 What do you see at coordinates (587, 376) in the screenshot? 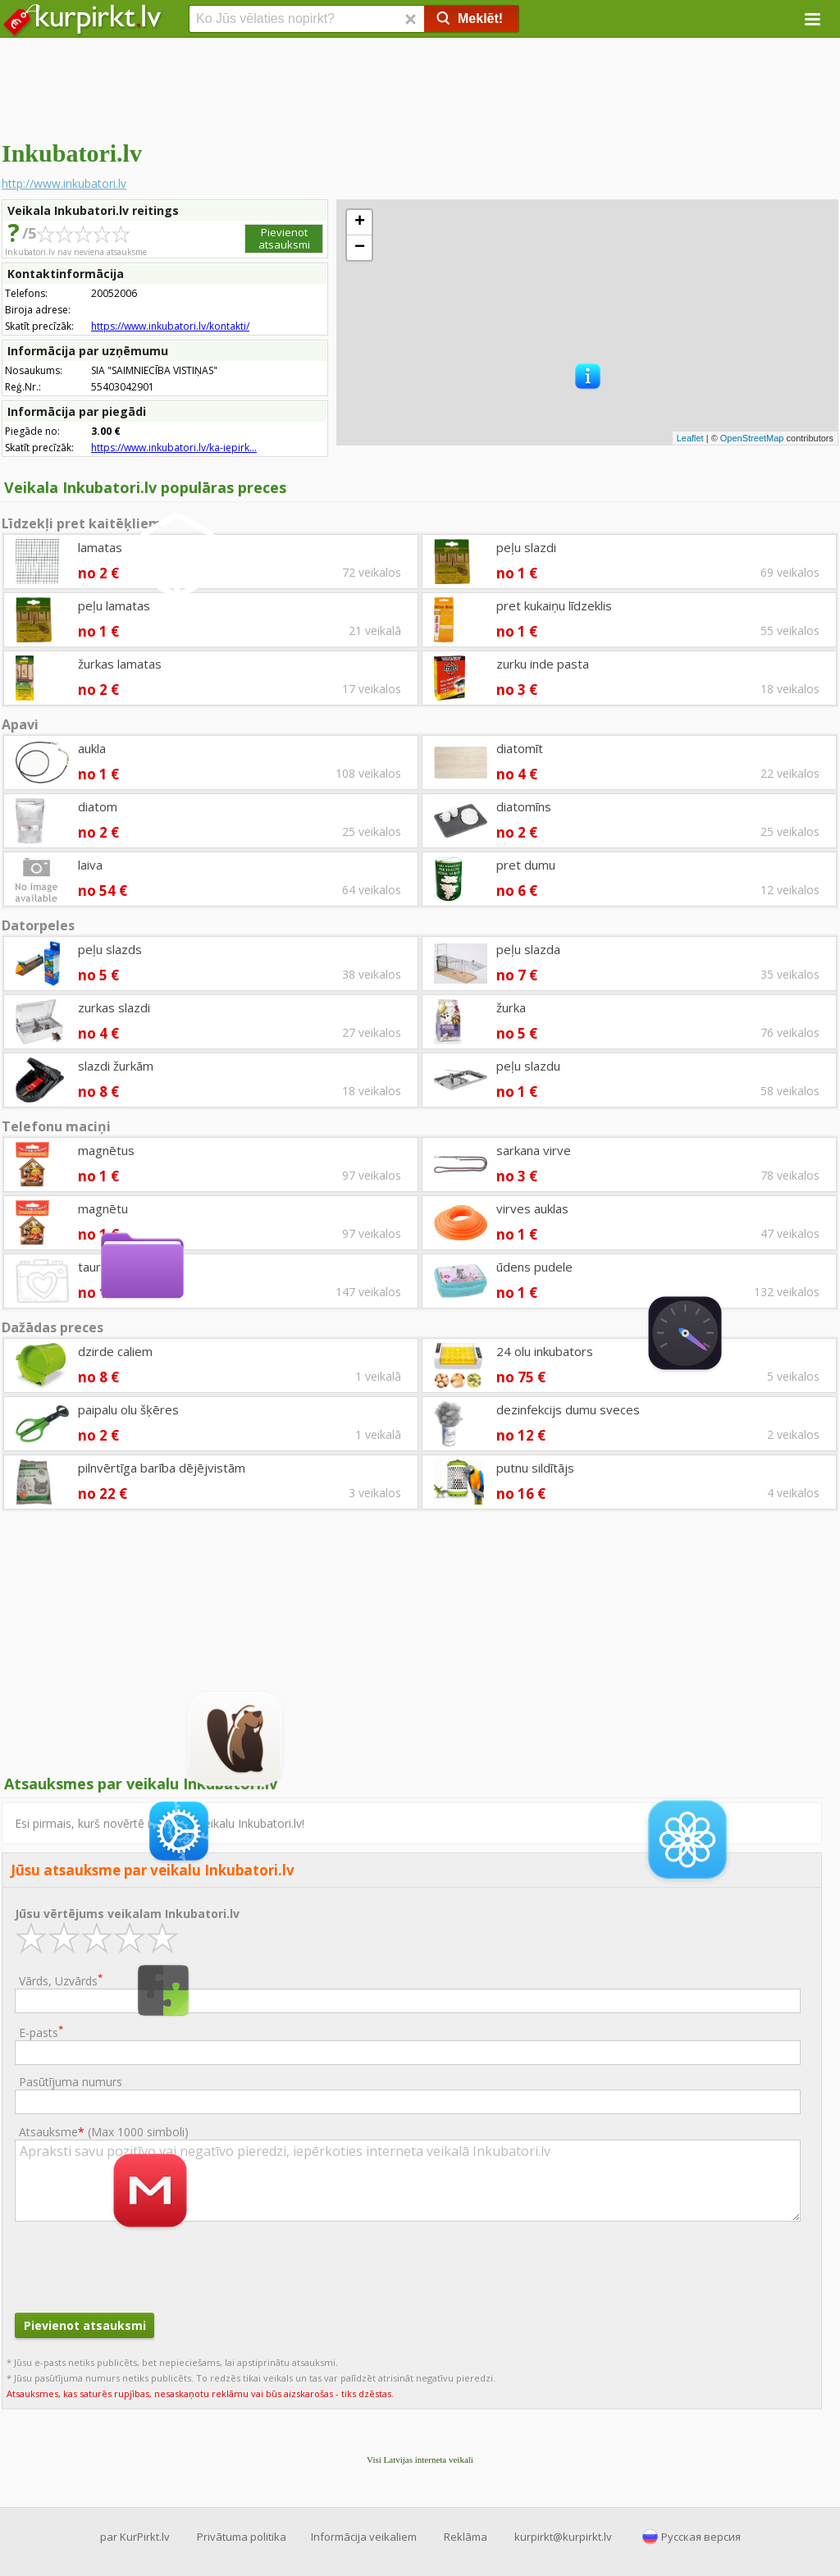
I see `open ibus input method settings` at bounding box center [587, 376].